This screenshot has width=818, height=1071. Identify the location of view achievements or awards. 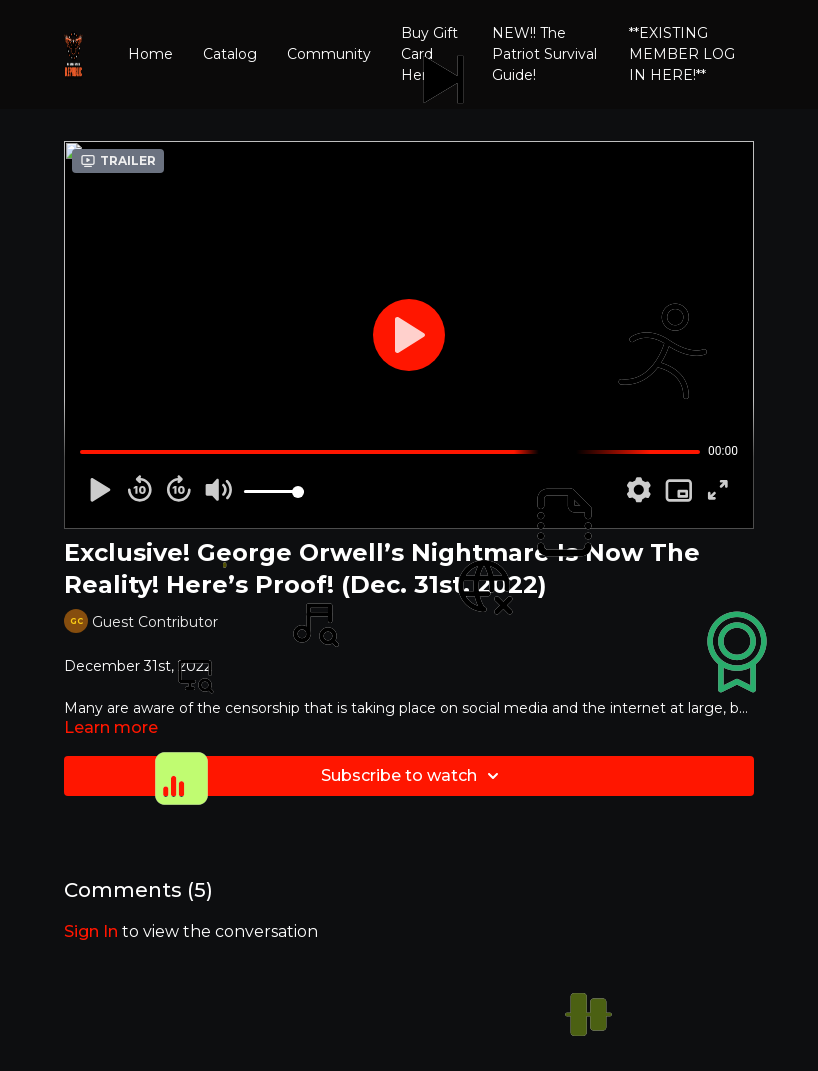
(737, 652).